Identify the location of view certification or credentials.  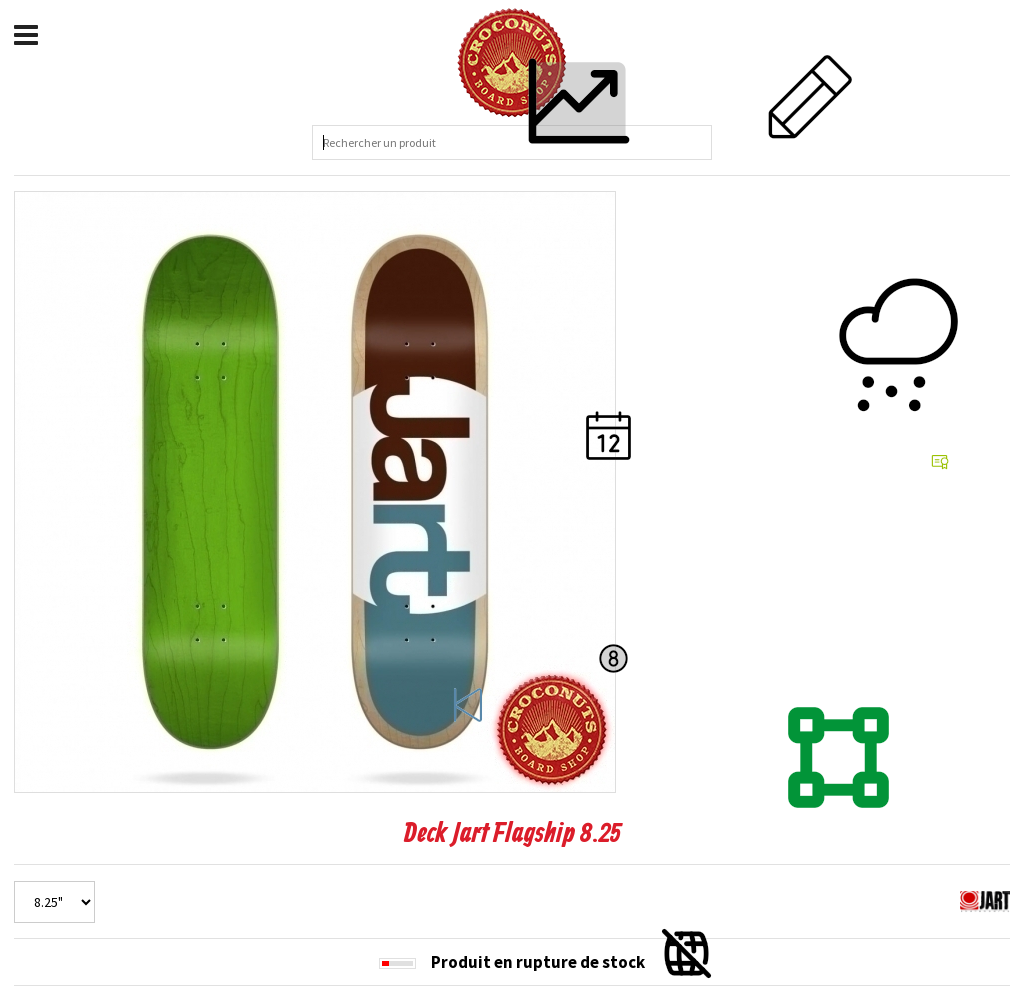
(939, 461).